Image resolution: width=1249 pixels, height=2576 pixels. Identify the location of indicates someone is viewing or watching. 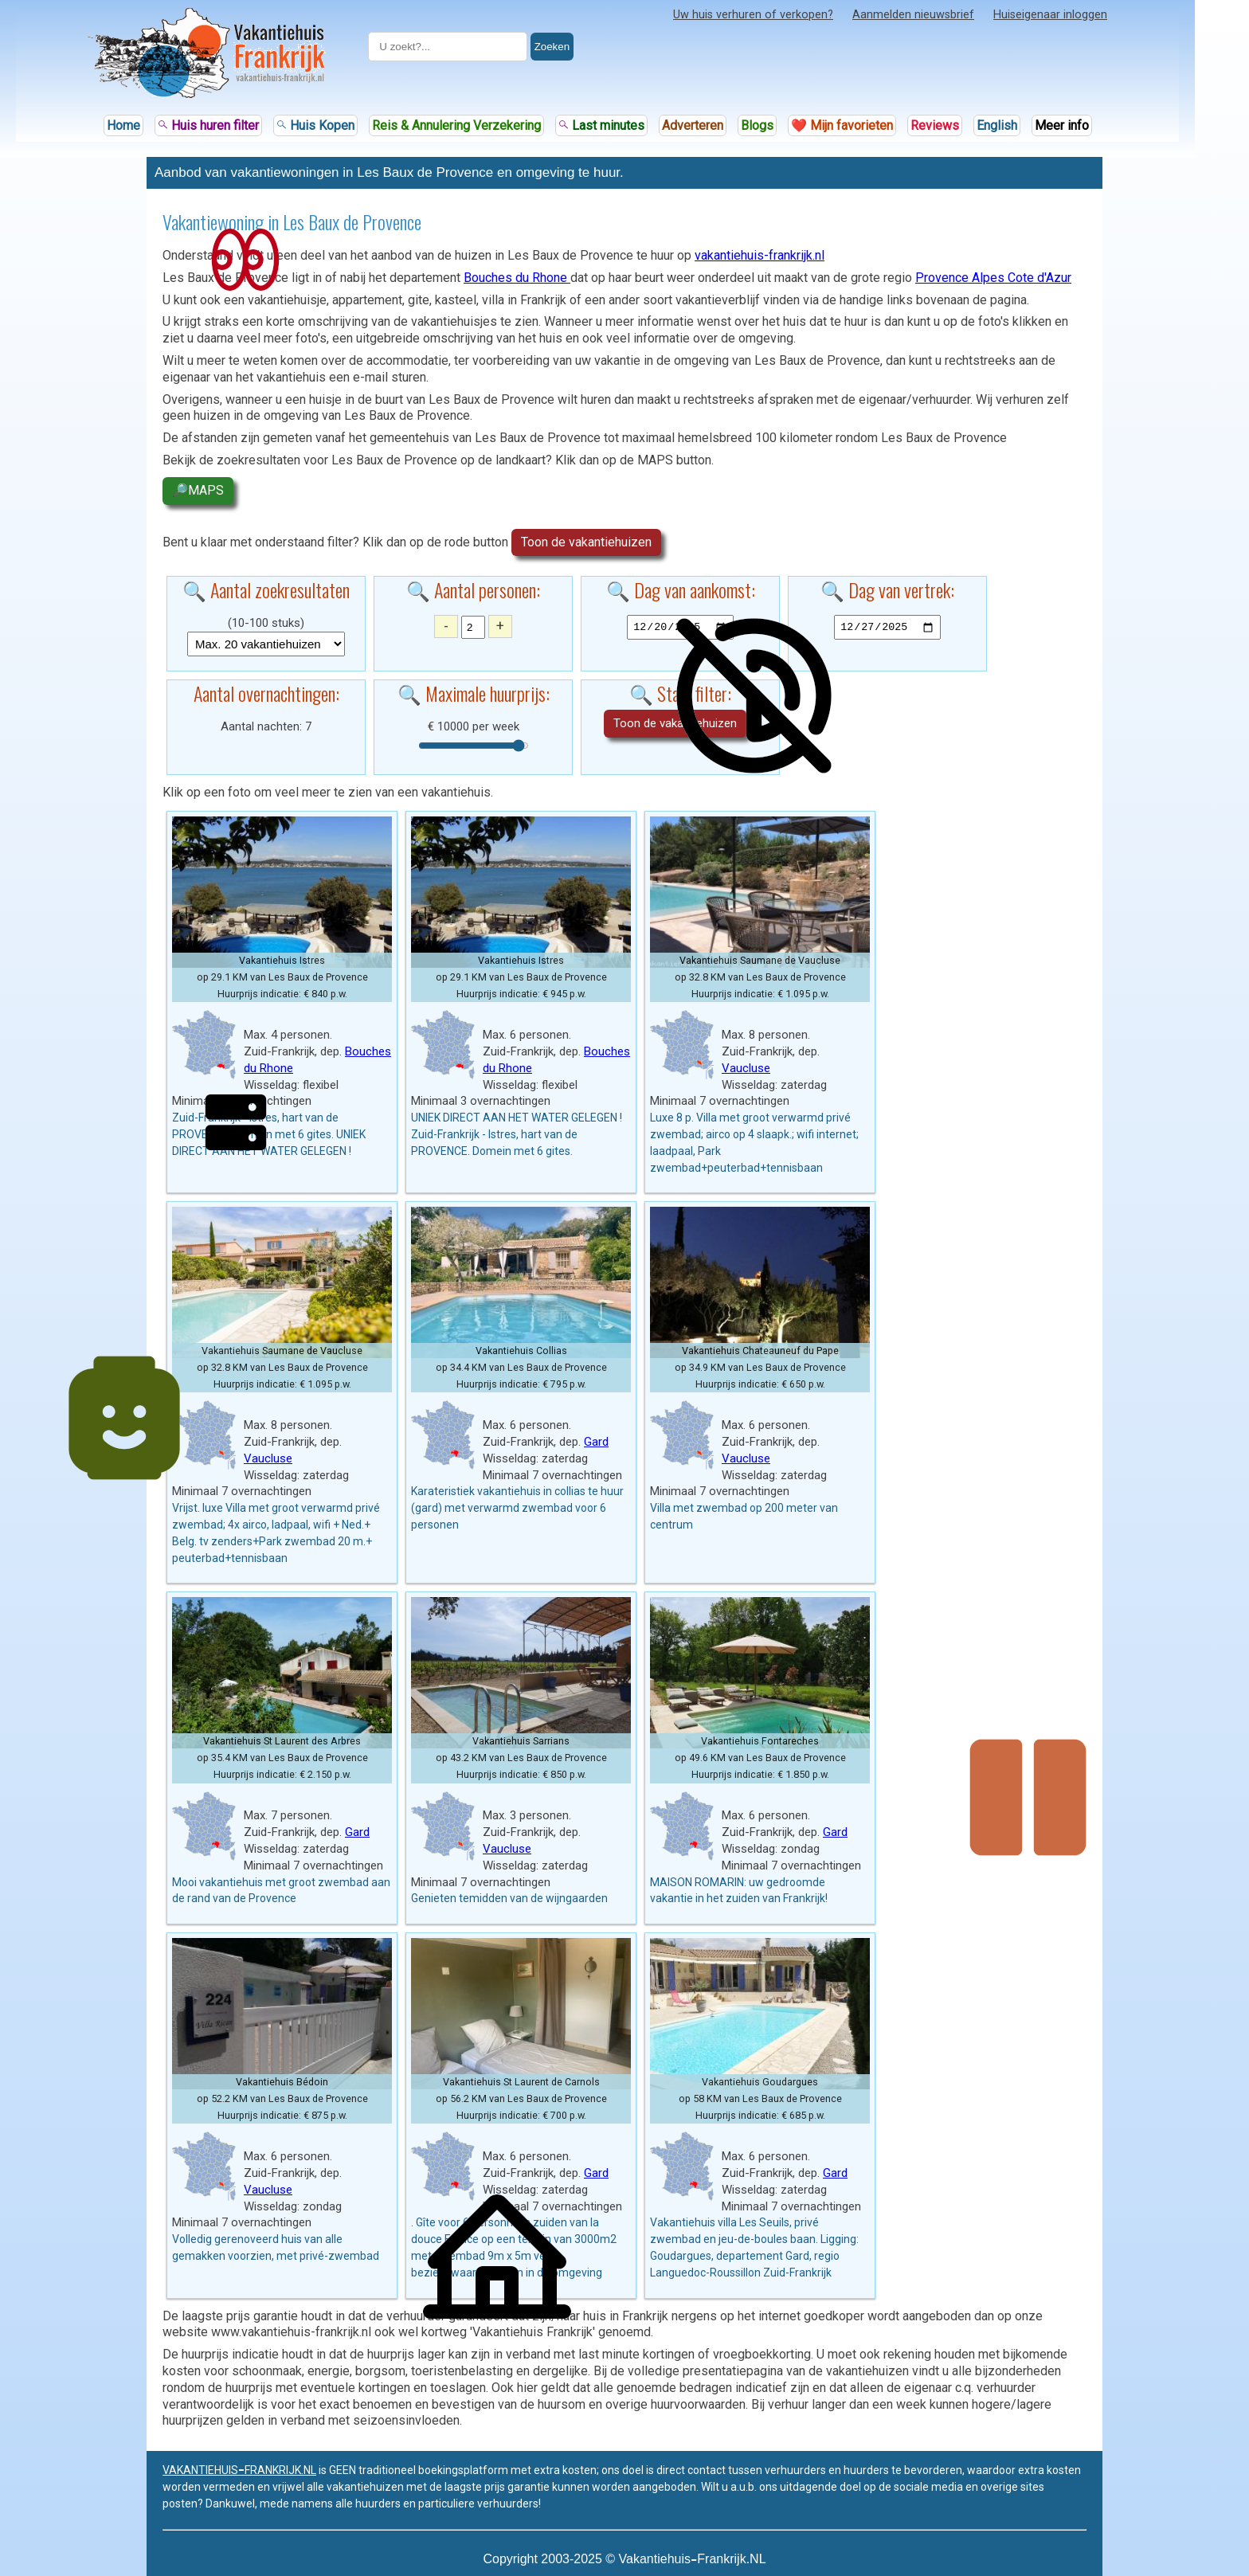
(245, 260).